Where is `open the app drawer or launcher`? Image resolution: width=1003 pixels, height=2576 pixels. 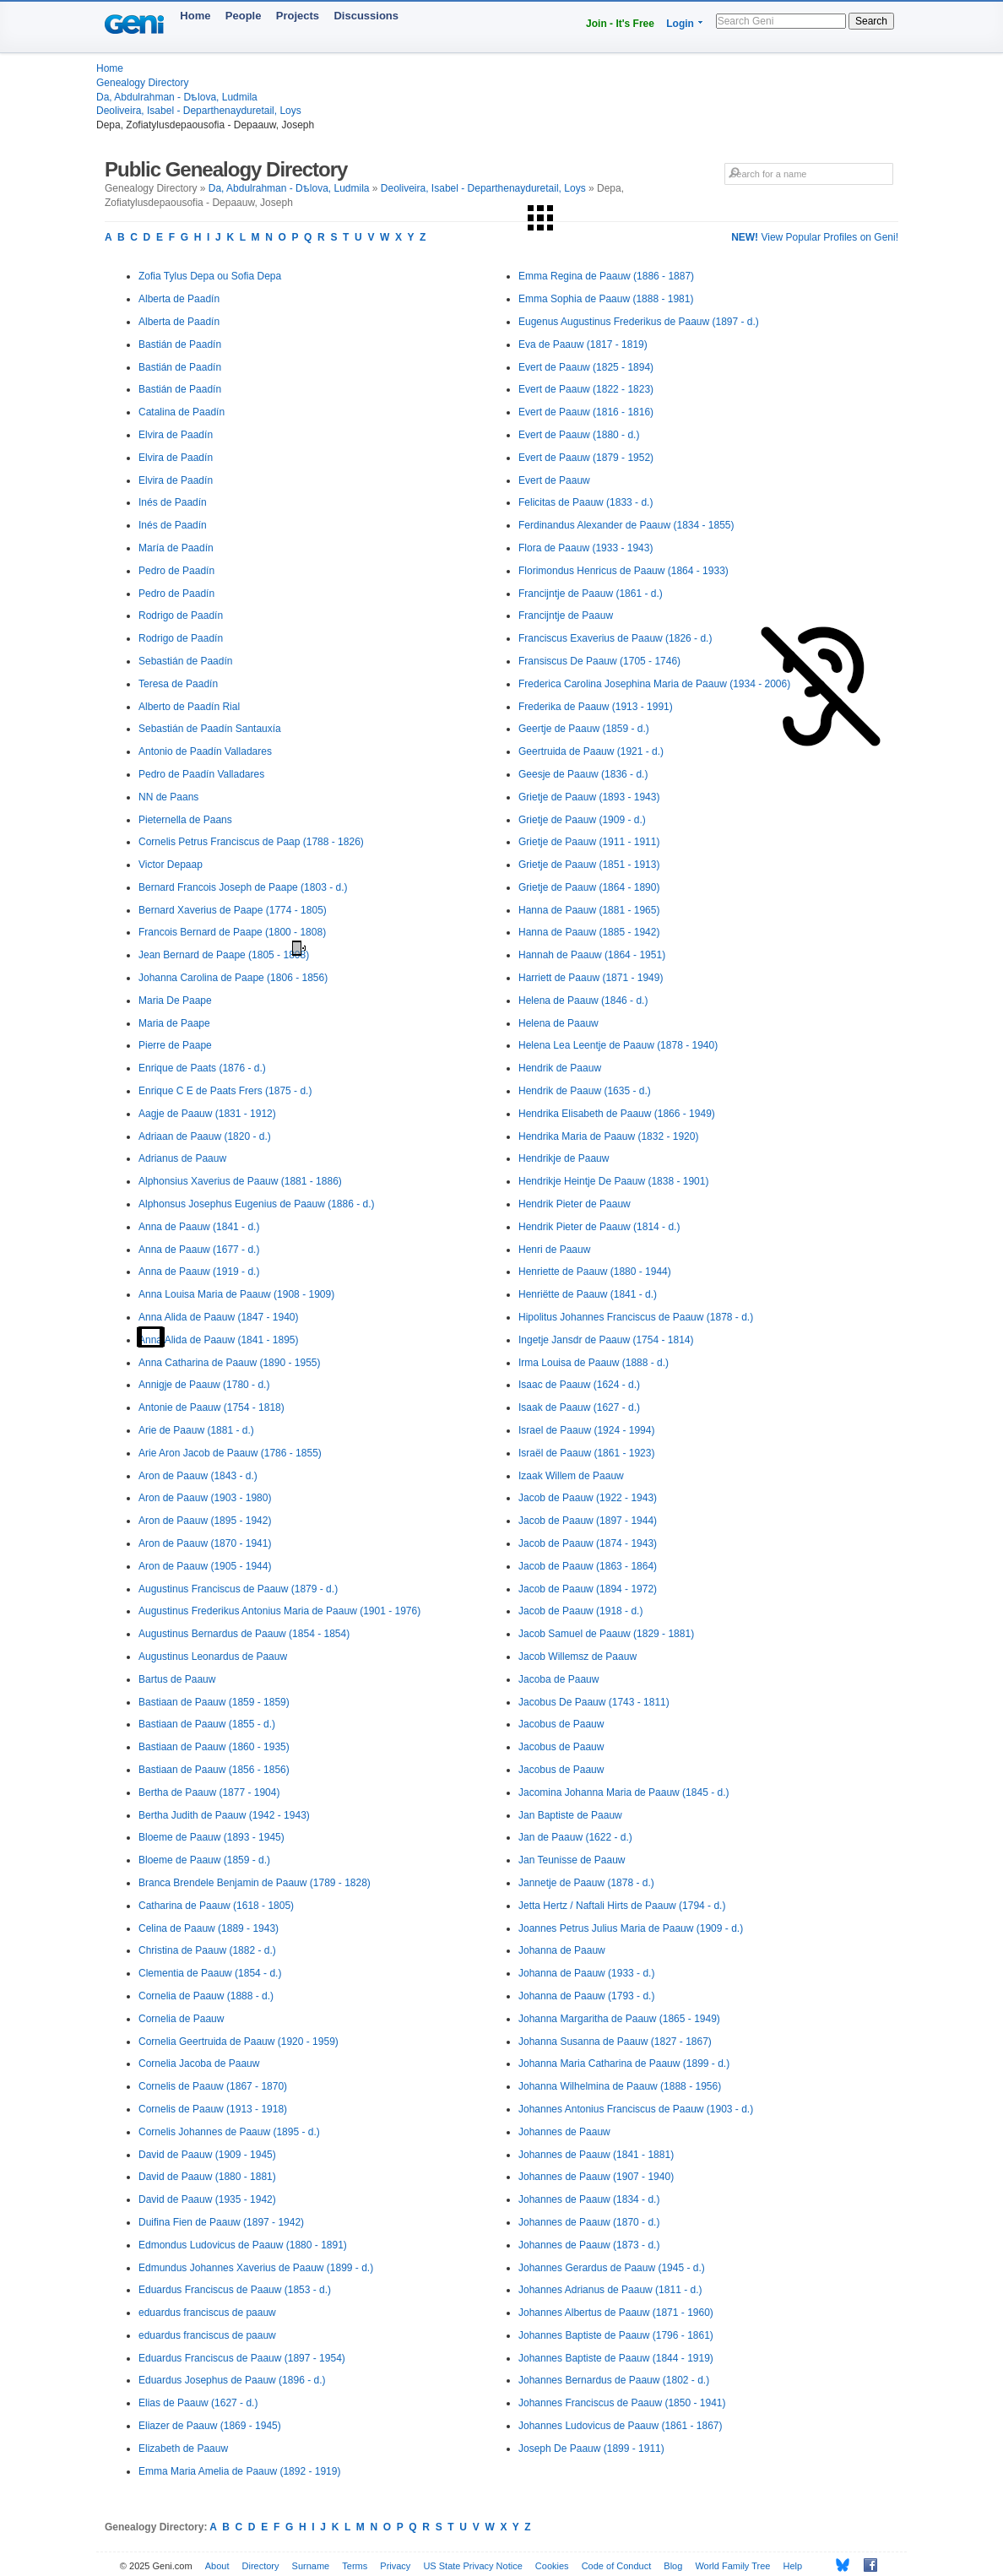
open the app drawer or launcher is located at coordinates (540, 218).